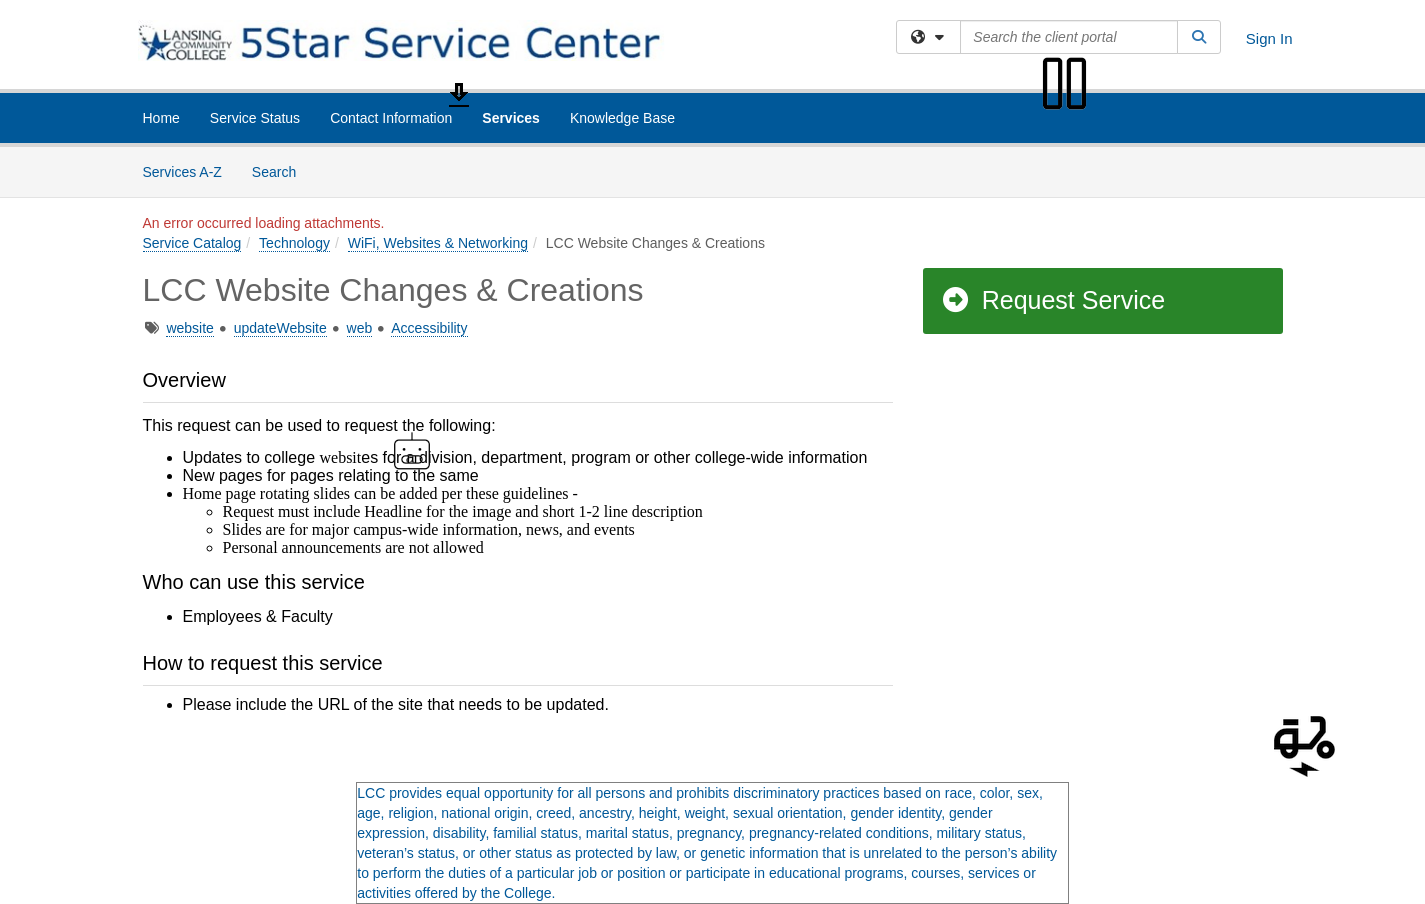 This screenshot has height=904, width=1425. What do you see at coordinates (1064, 83) in the screenshot?
I see `switch to column view layout` at bounding box center [1064, 83].